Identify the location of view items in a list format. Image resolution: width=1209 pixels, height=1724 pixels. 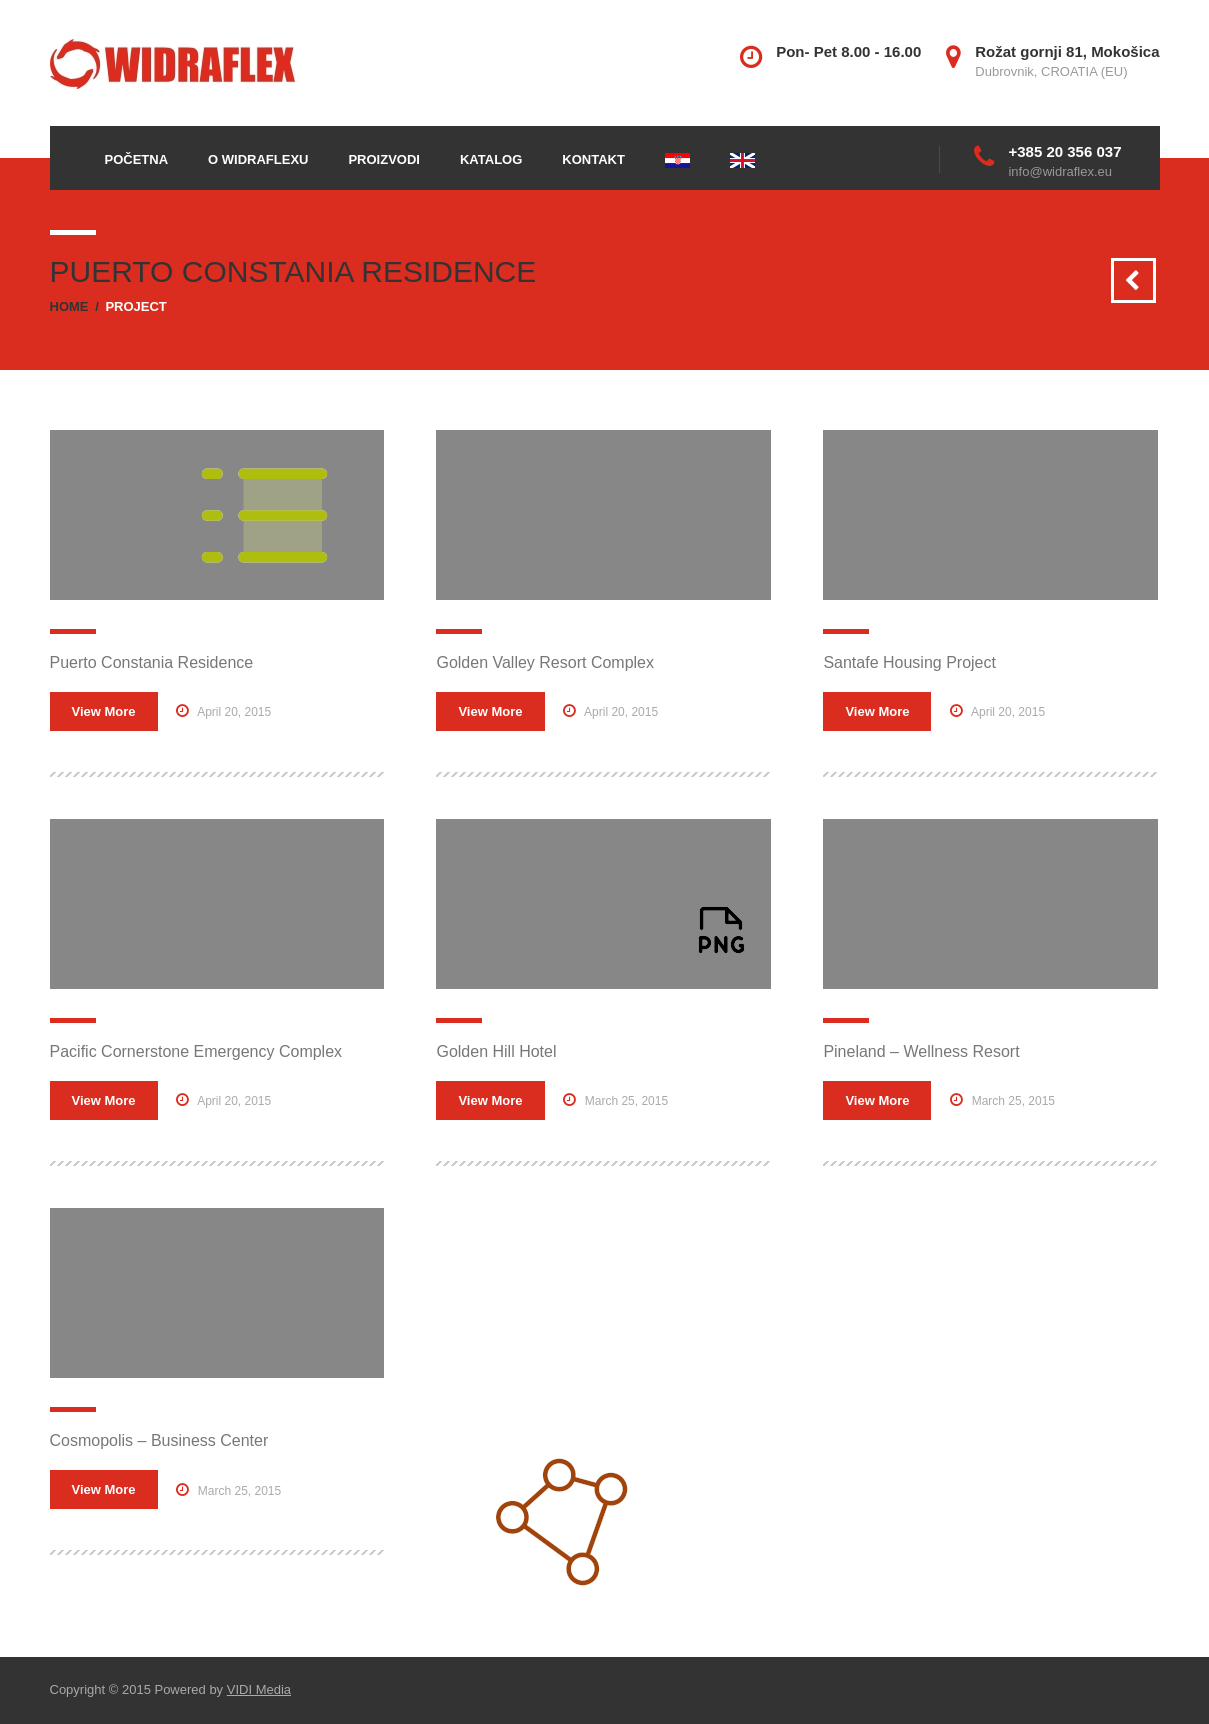
(264, 515).